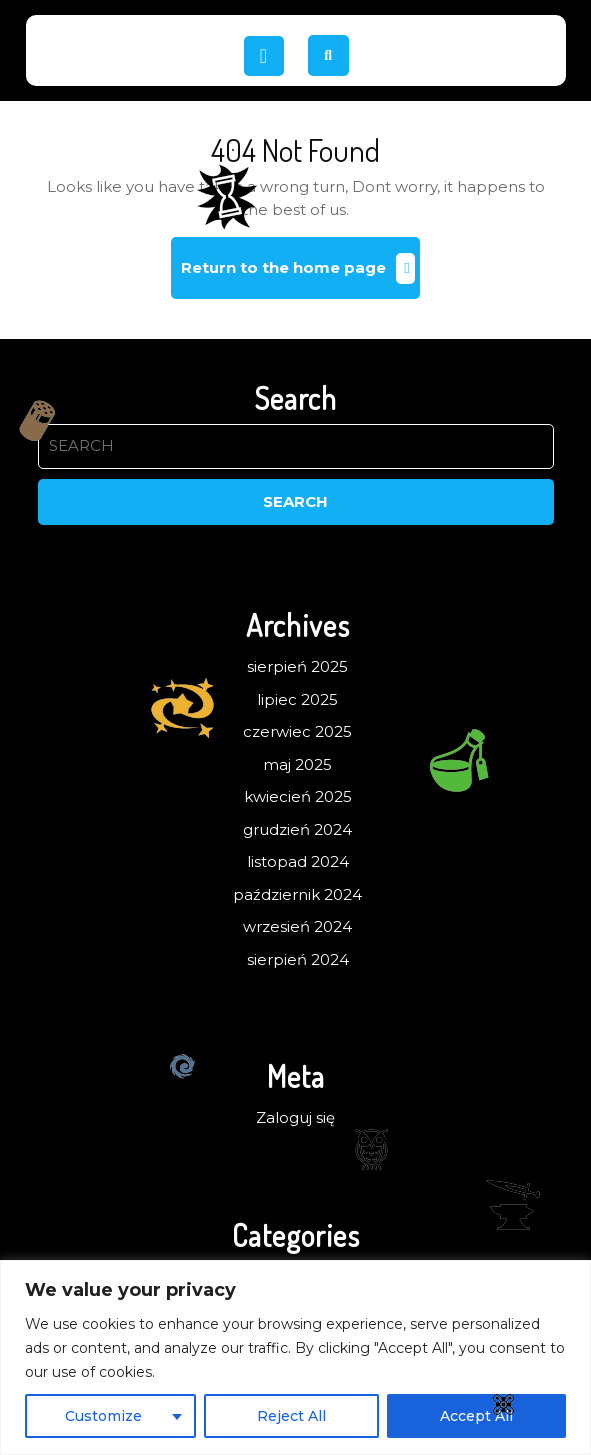 Image resolution: width=591 pixels, height=1455 pixels. I want to click on activate energy or power ability, so click(182, 1066).